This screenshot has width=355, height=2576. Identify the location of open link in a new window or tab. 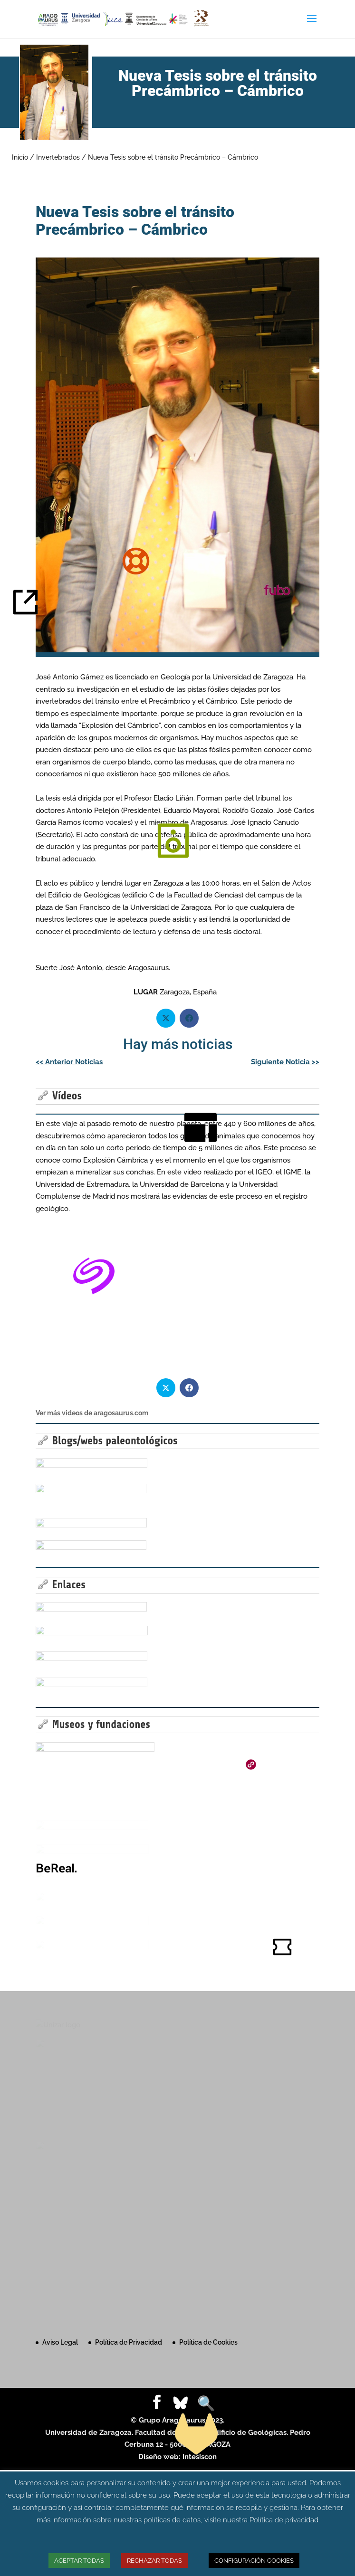
(25, 602).